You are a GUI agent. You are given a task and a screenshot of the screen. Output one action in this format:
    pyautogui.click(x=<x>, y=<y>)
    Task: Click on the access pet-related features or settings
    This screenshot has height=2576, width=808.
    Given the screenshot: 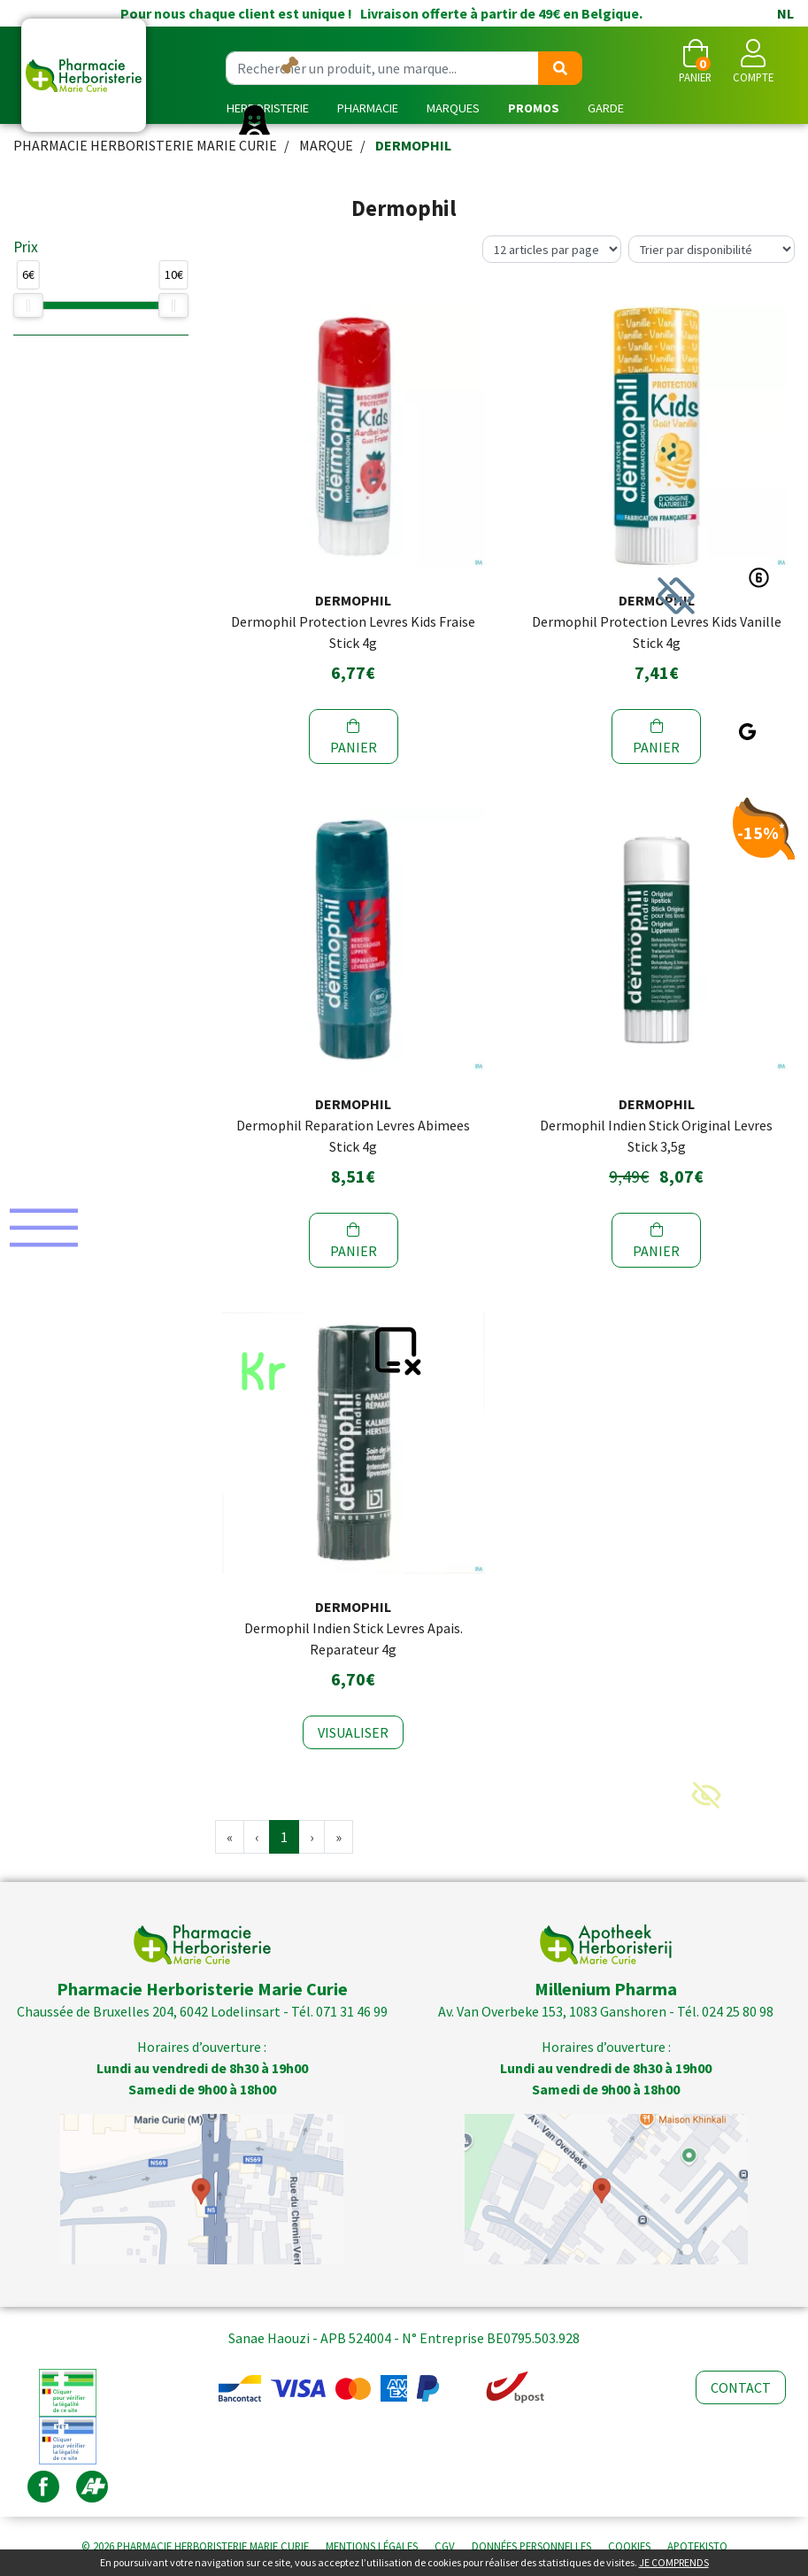 What is the action you would take?
    pyautogui.click(x=289, y=65)
    